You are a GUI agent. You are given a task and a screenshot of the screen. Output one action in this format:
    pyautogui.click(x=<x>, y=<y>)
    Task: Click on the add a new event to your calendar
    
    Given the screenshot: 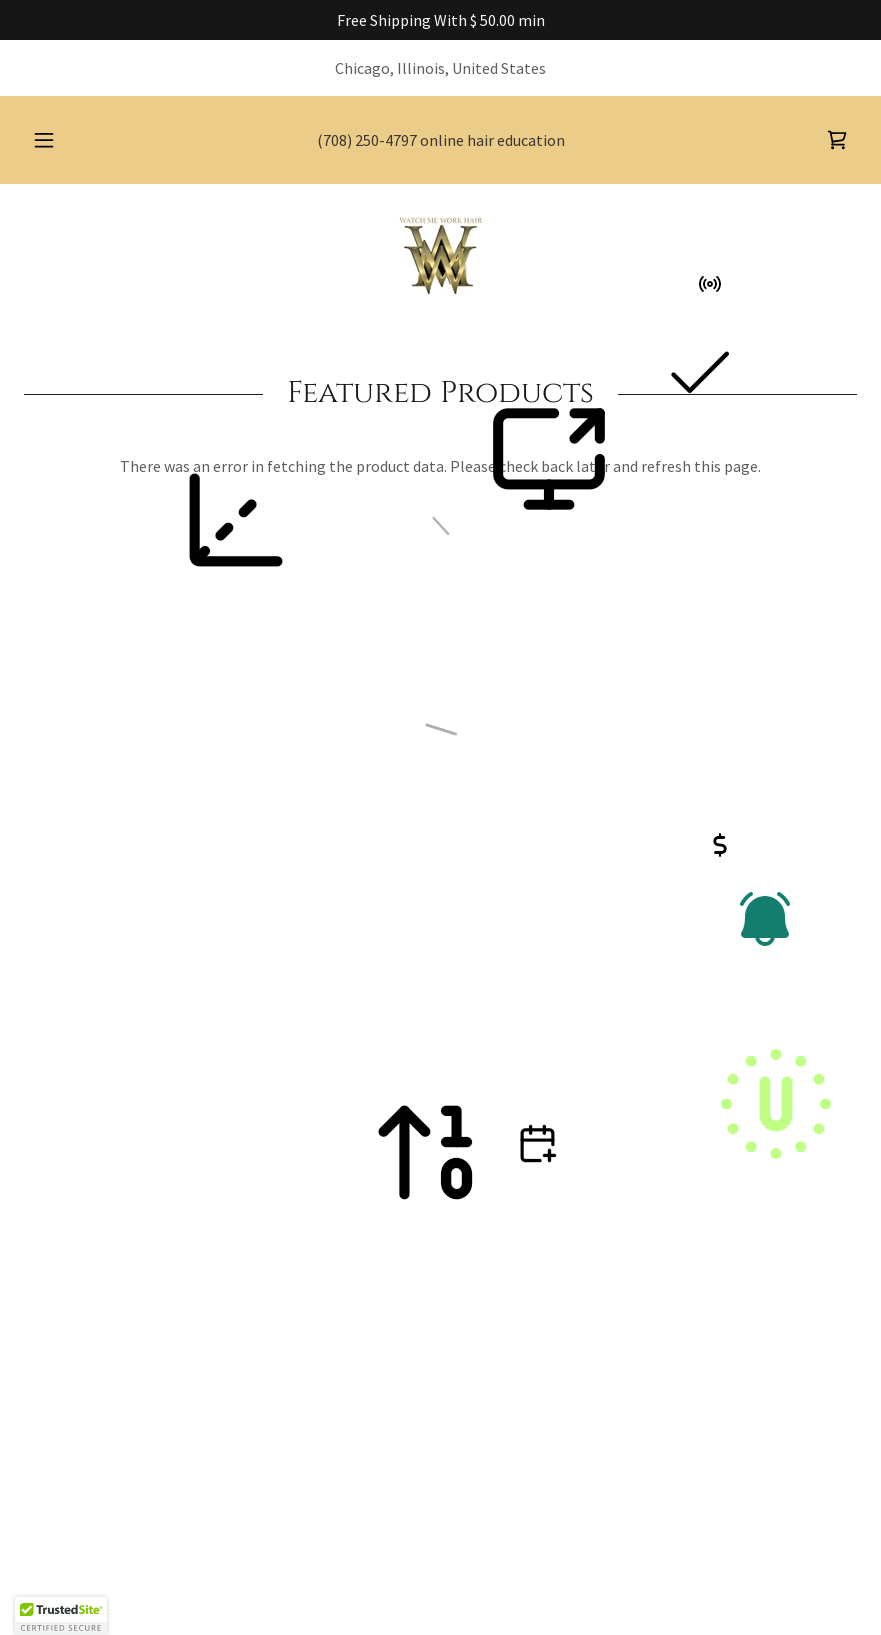 What is the action you would take?
    pyautogui.click(x=537, y=1143)
    